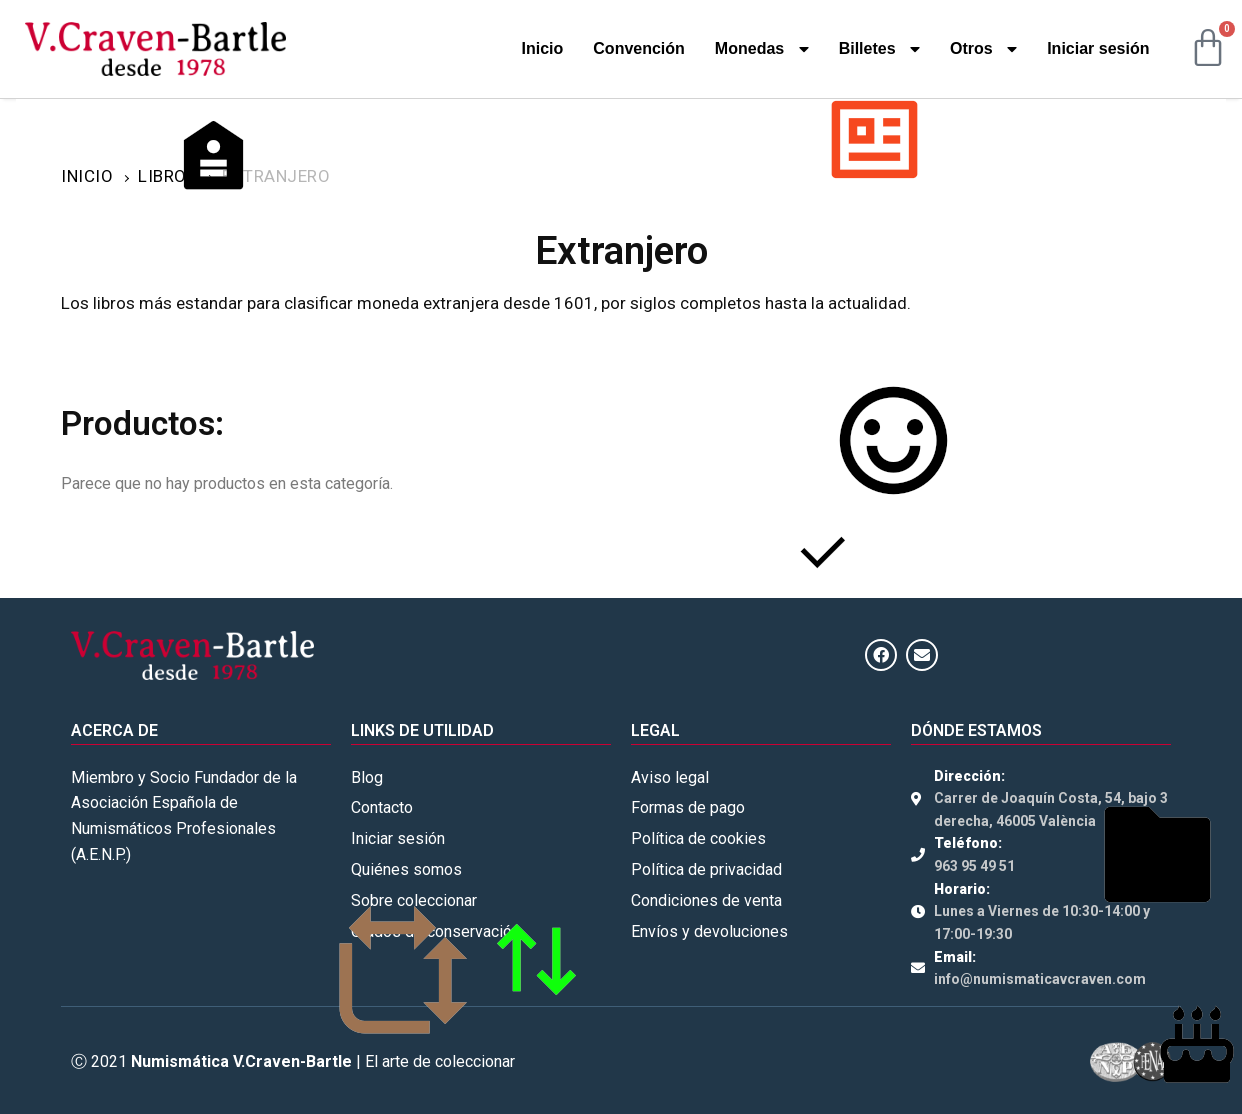 The width and height of the screenshot is (1242, 1114). I want to click on sort items in ascending or descending order, so click(536, 959).